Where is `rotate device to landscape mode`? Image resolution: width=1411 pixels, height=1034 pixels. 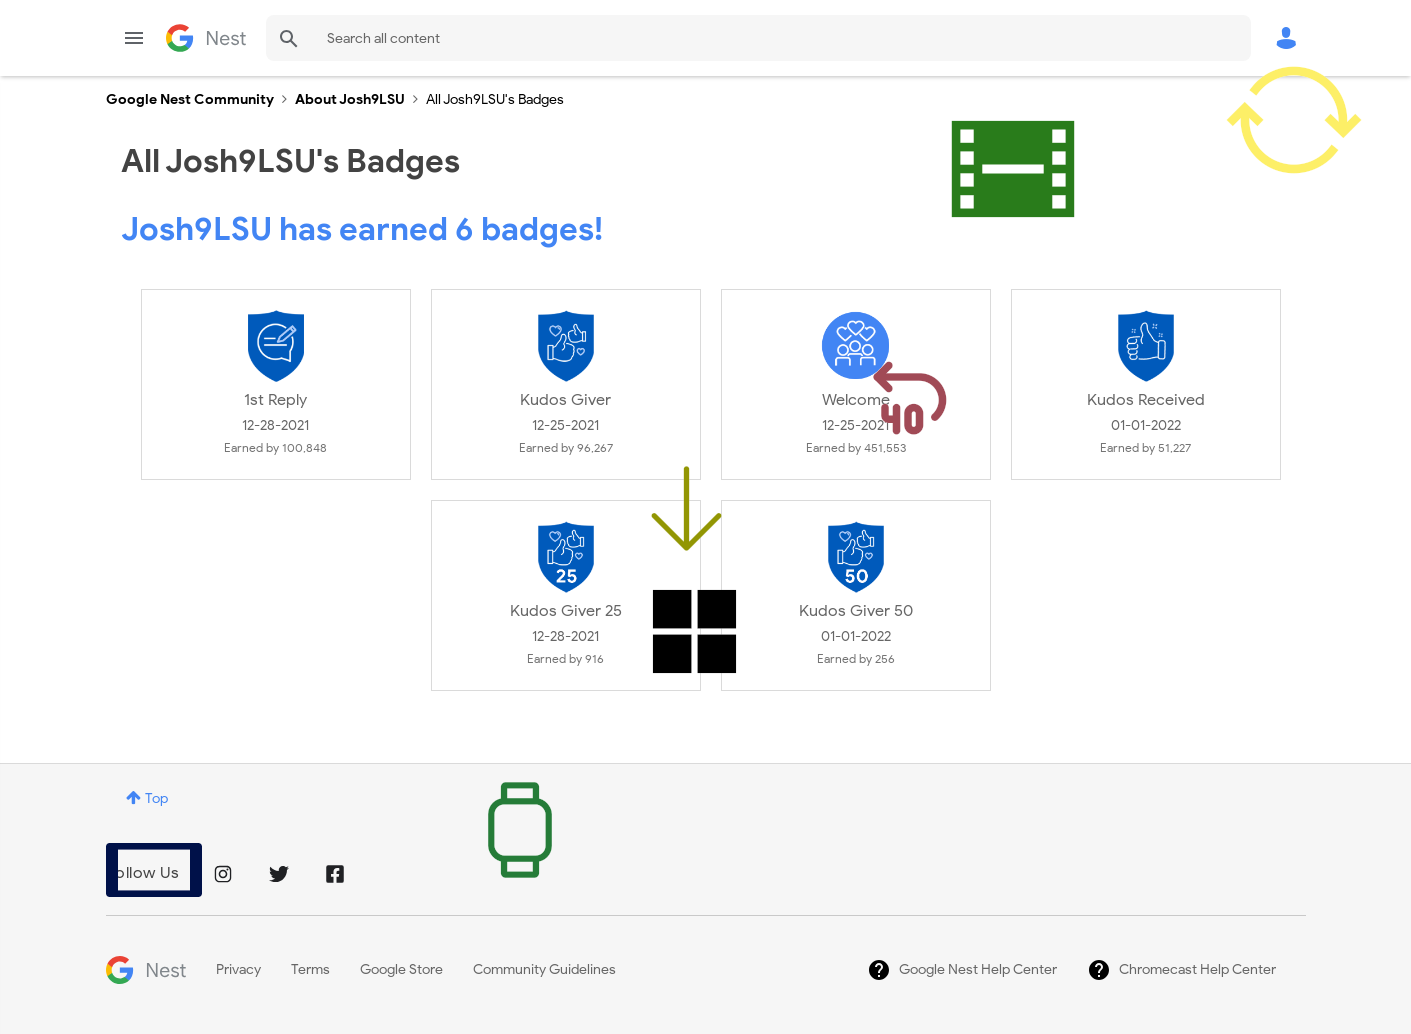 rotate device to landscape mode is located at coordinates (154, 870).